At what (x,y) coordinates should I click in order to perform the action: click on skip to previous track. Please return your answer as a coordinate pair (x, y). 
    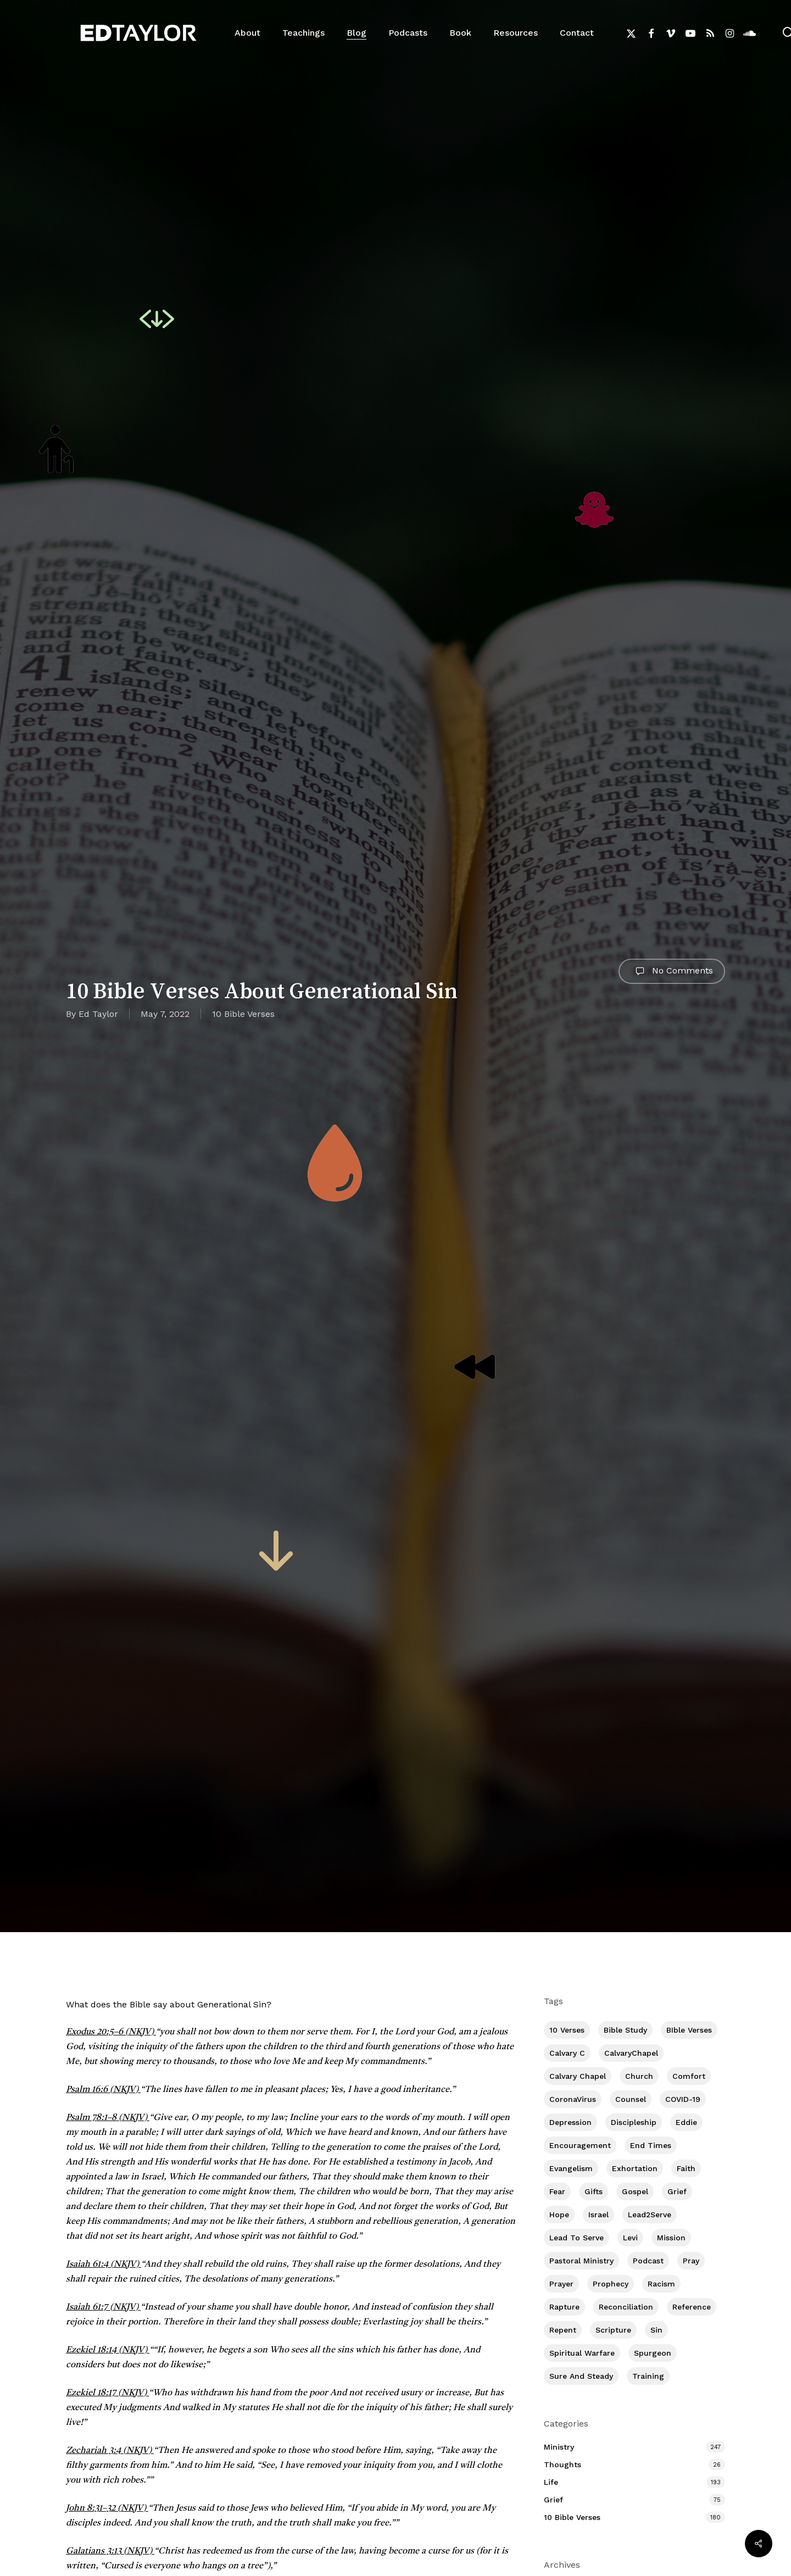
    Looking at the image, I should click on (475, 1367).